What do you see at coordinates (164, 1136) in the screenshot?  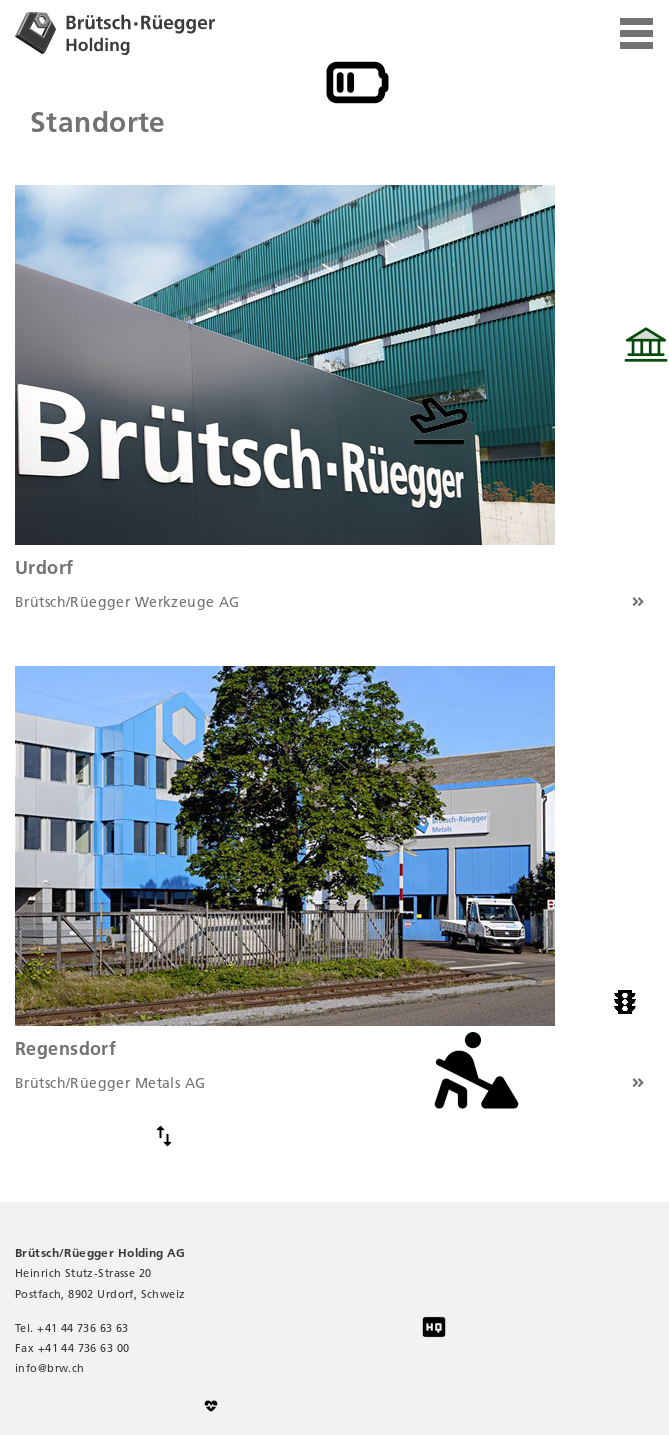 I see `import or export data` at bounding box center [164, 1136].